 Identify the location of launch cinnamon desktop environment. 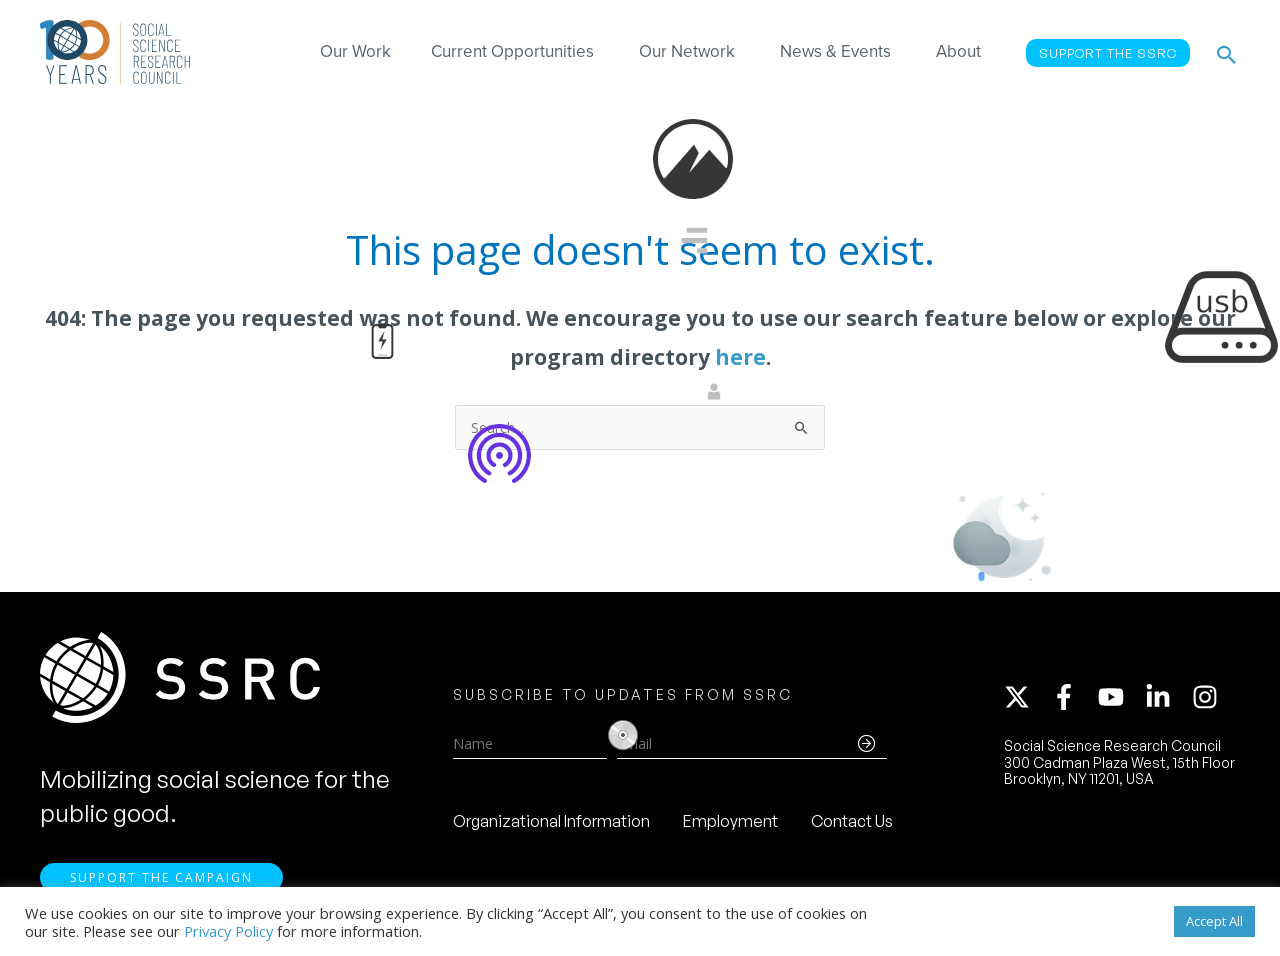
(693, 159).